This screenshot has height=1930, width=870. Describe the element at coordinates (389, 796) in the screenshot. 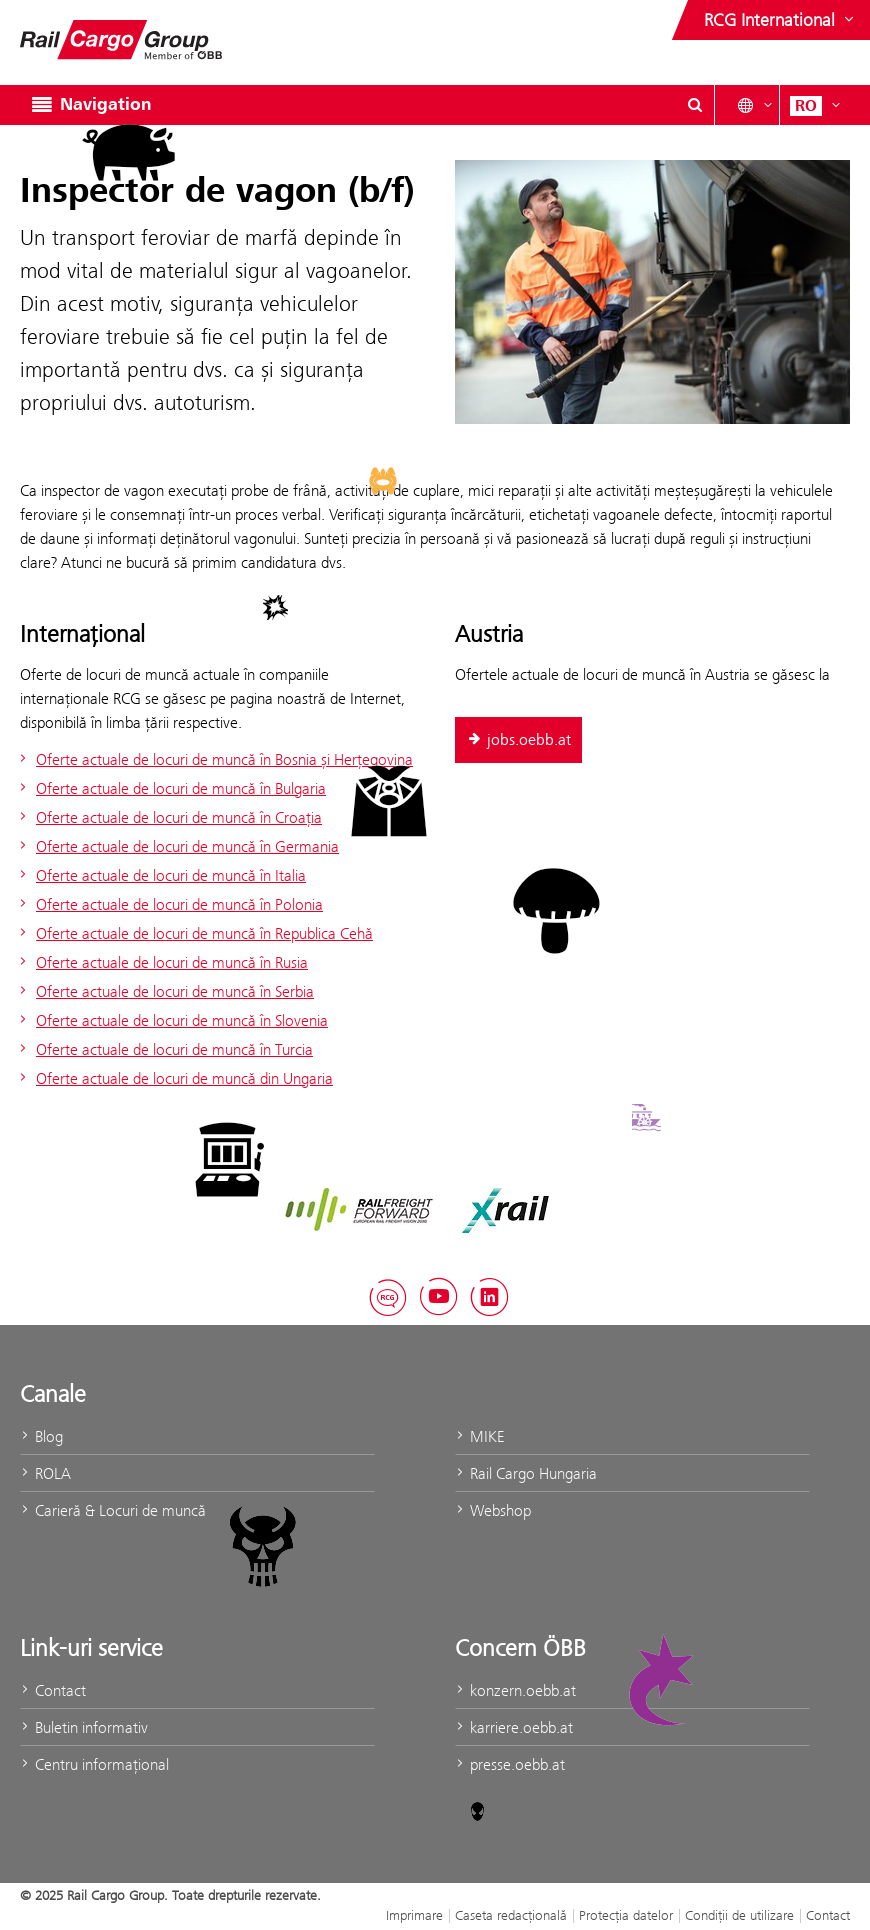

I see `equip heavy armor or collar item` at that location.